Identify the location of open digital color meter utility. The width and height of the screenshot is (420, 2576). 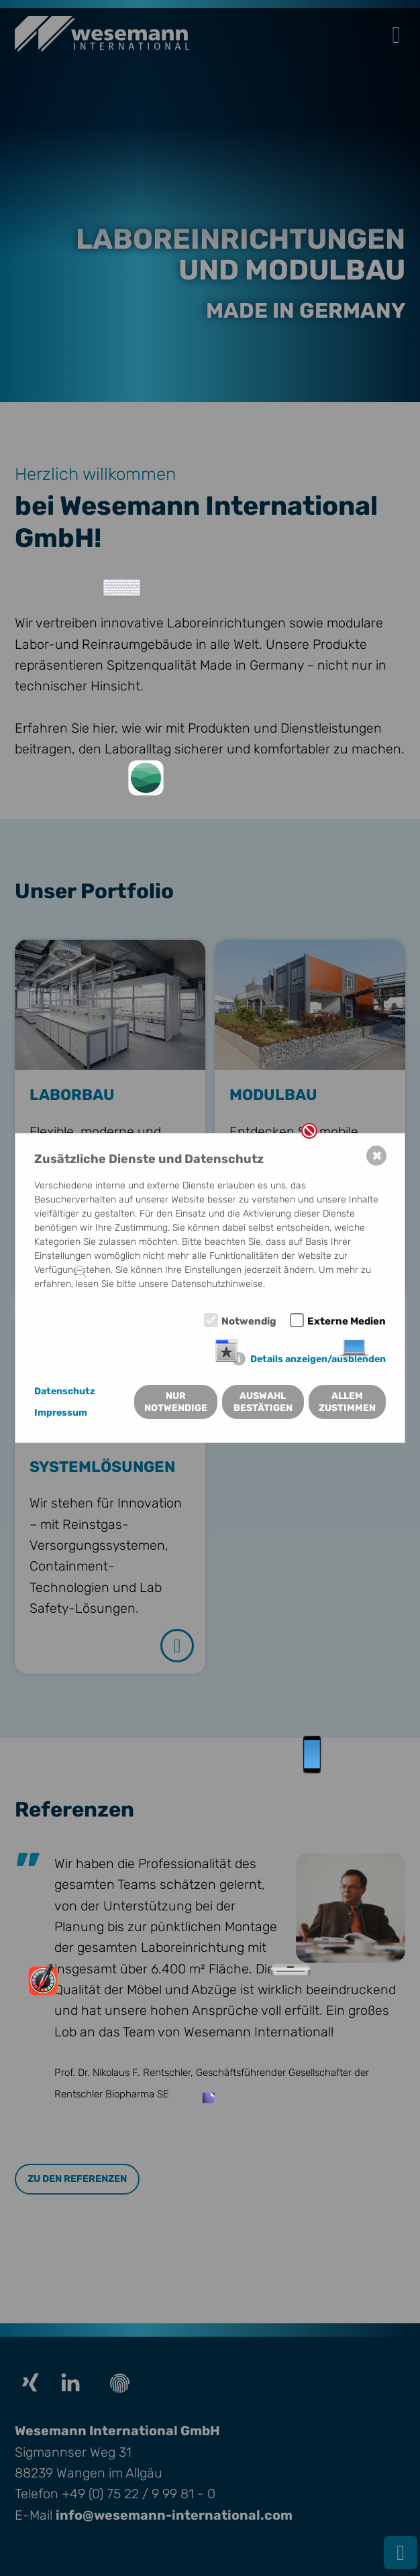
(43, 1981).